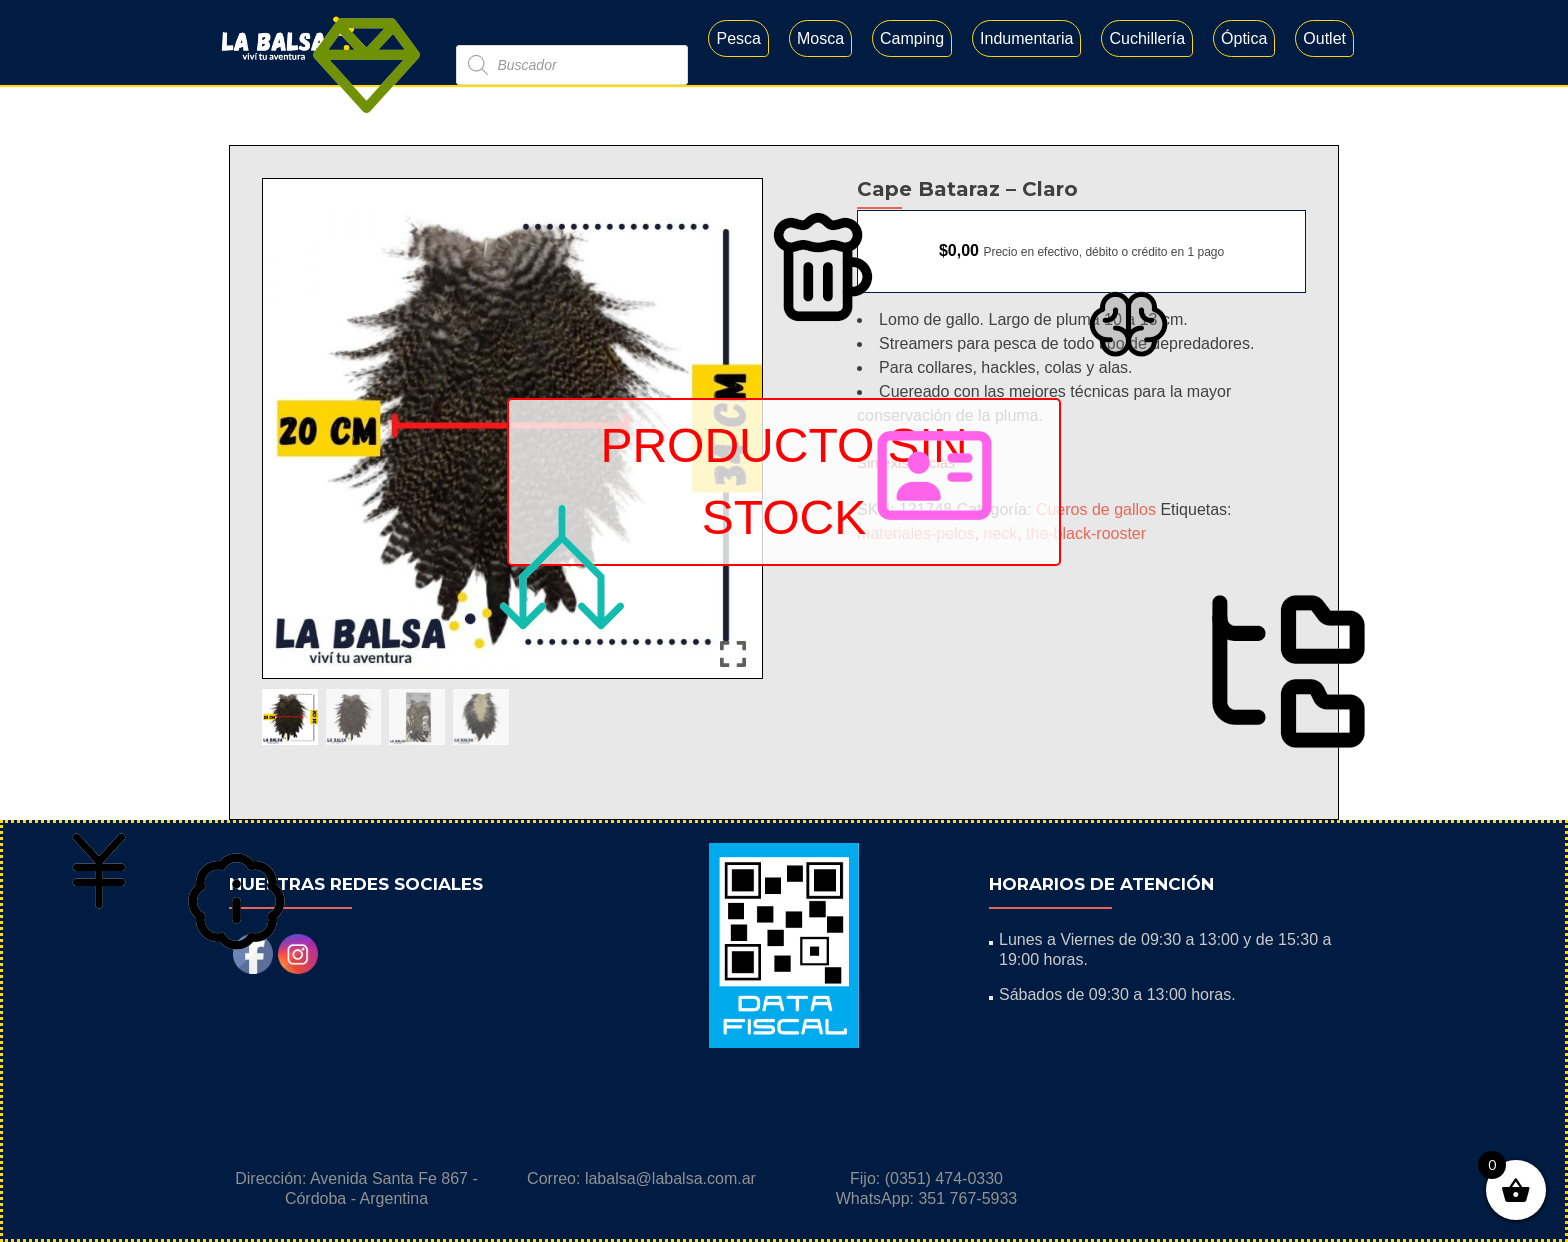 The width and height of the screenshot is (1568, 1242). I want to click on access AI or smart features, so click(1128, 325).